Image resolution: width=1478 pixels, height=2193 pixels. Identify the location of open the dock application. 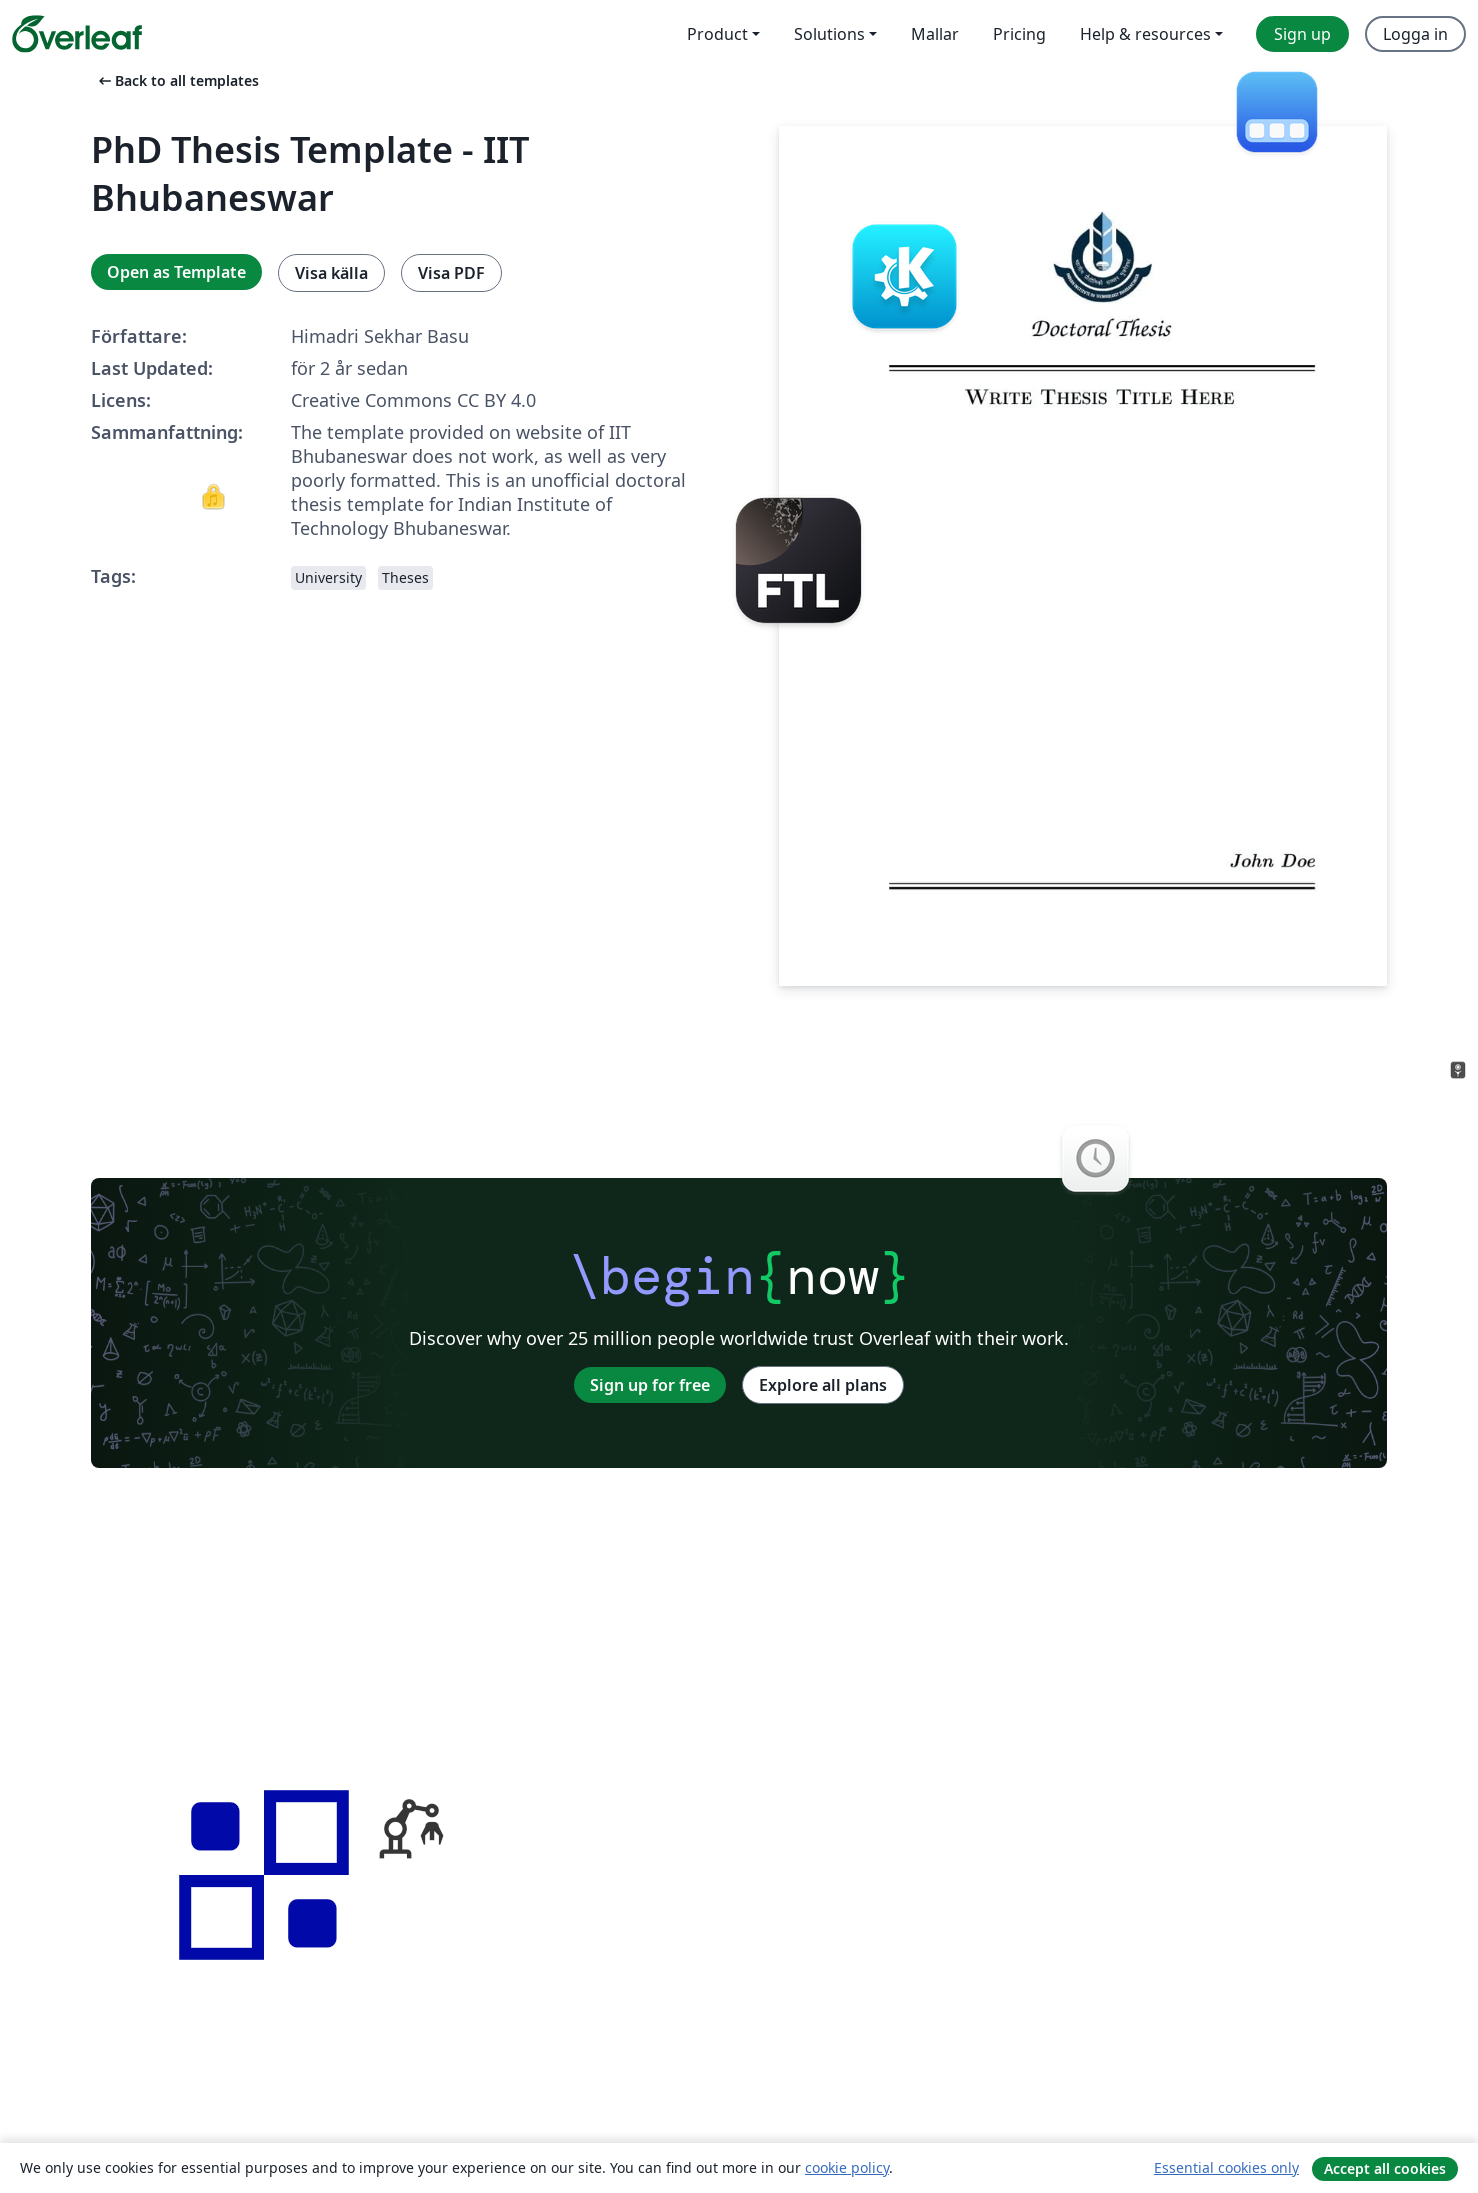
(1277, 112).